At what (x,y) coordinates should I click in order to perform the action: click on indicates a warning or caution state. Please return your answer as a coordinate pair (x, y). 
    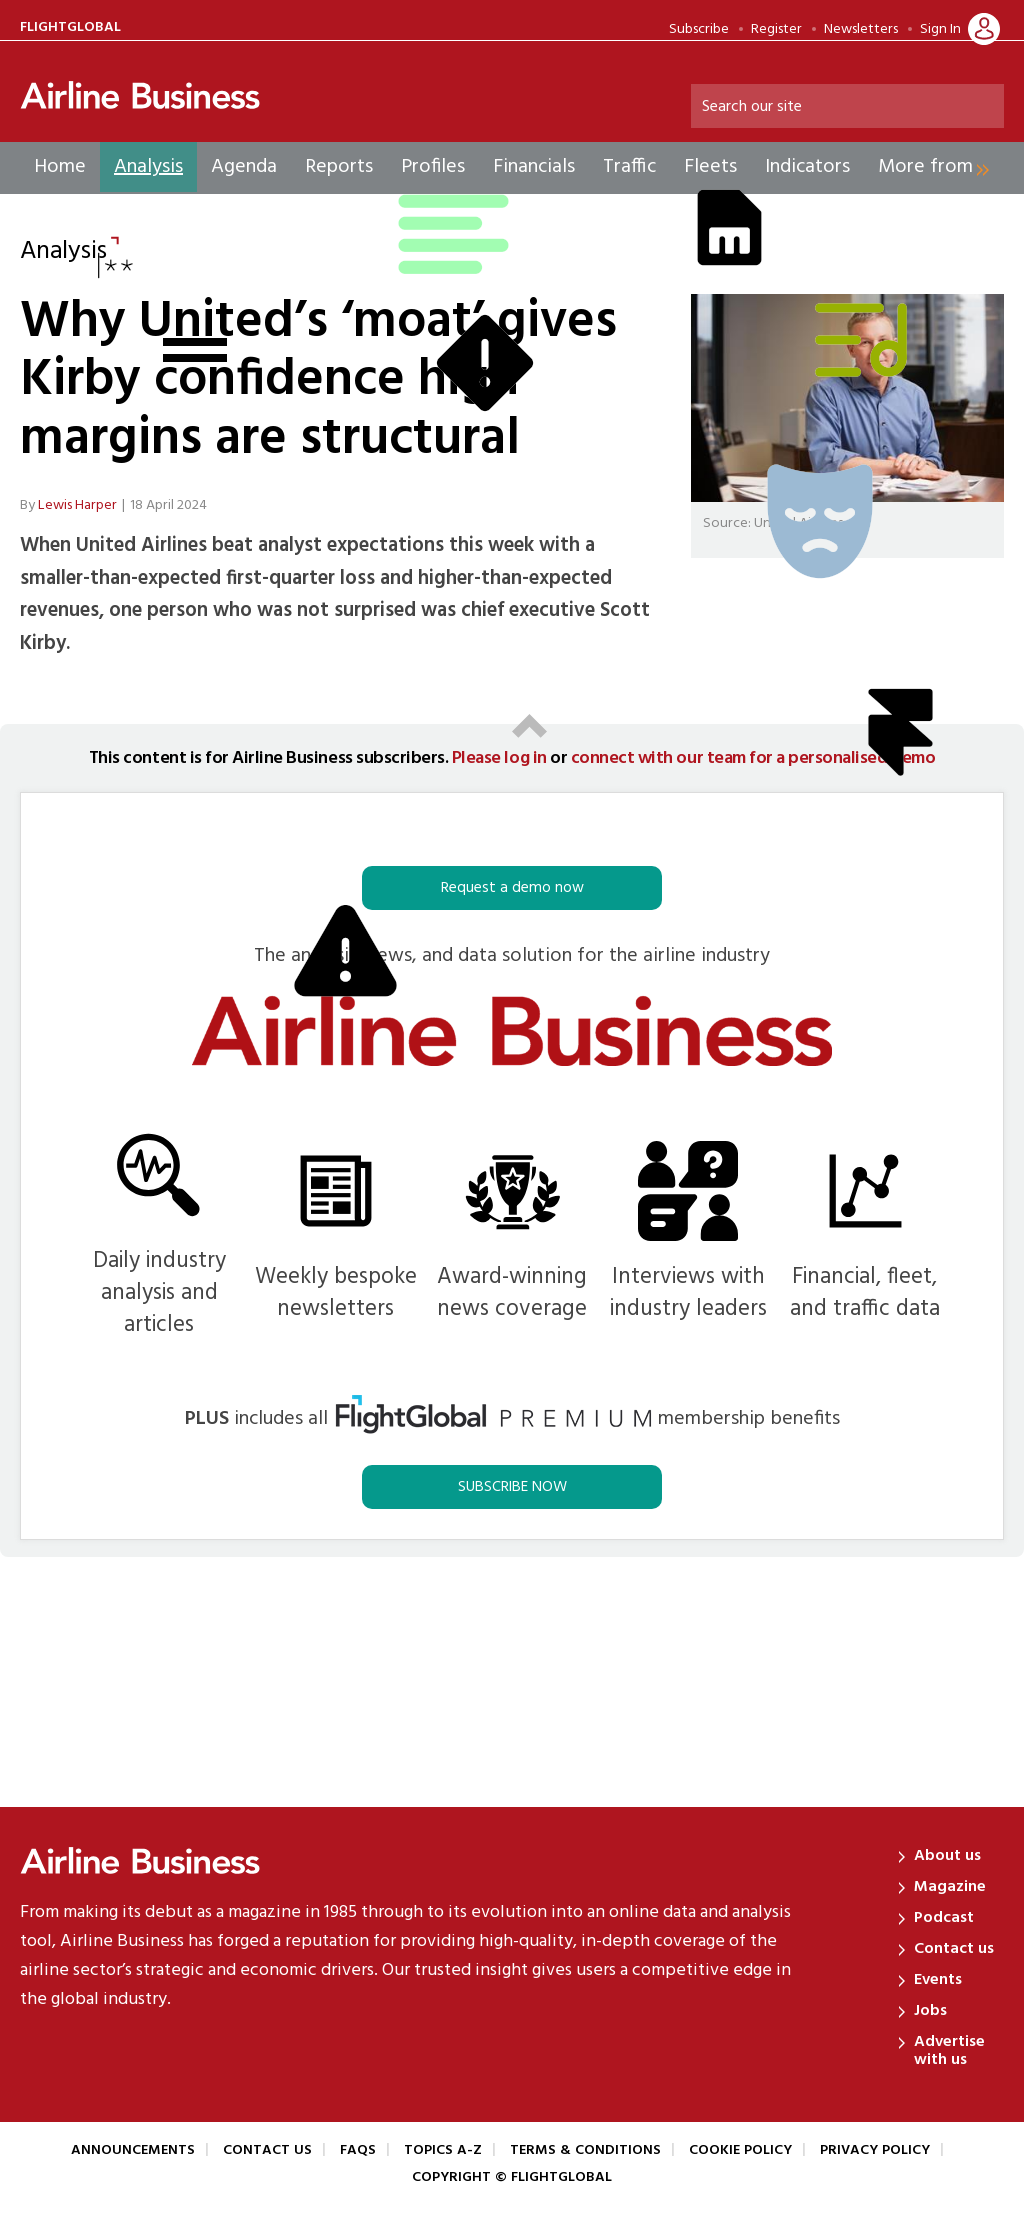
    Looking at the image, I should click on (345, 952).